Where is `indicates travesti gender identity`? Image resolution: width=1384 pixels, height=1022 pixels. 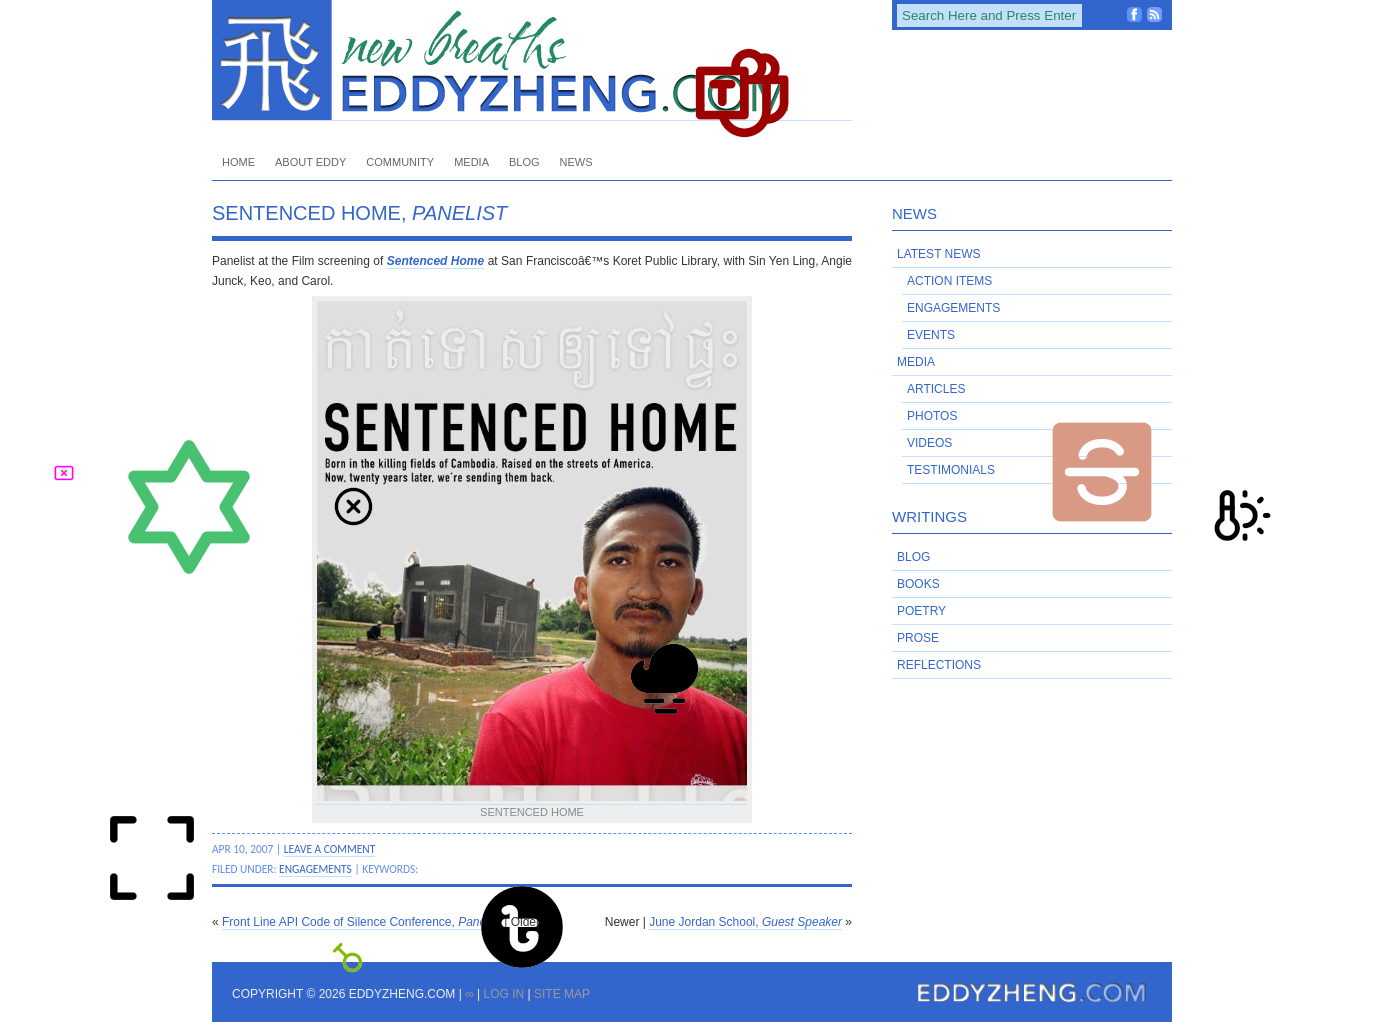 indicates travesti gender identity is located at coordinates (347, 957).